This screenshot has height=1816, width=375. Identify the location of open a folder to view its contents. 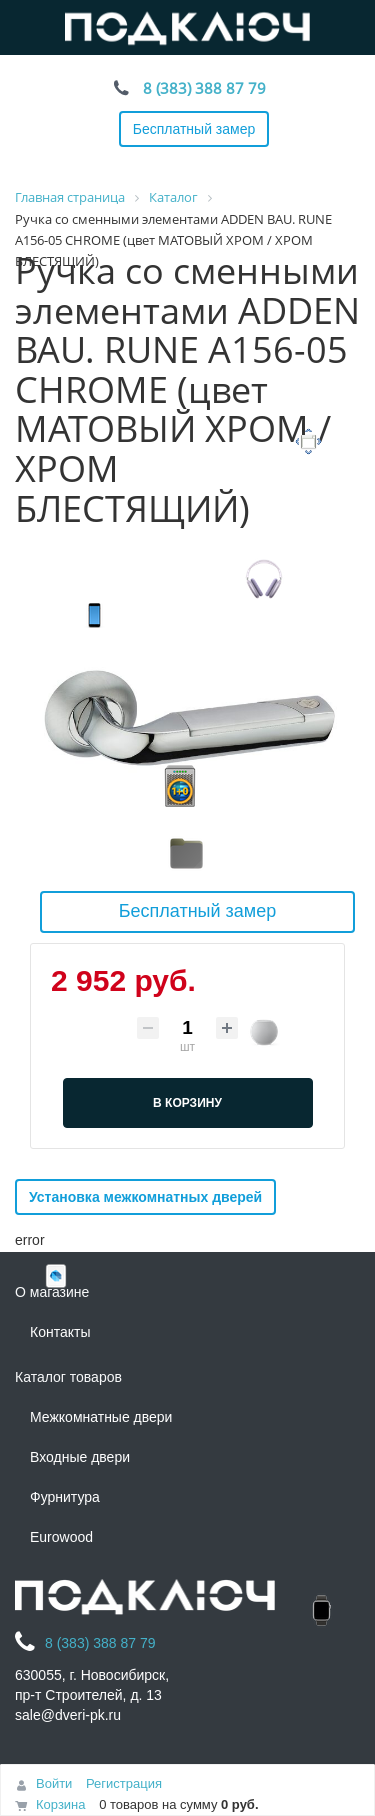
(186, 853).